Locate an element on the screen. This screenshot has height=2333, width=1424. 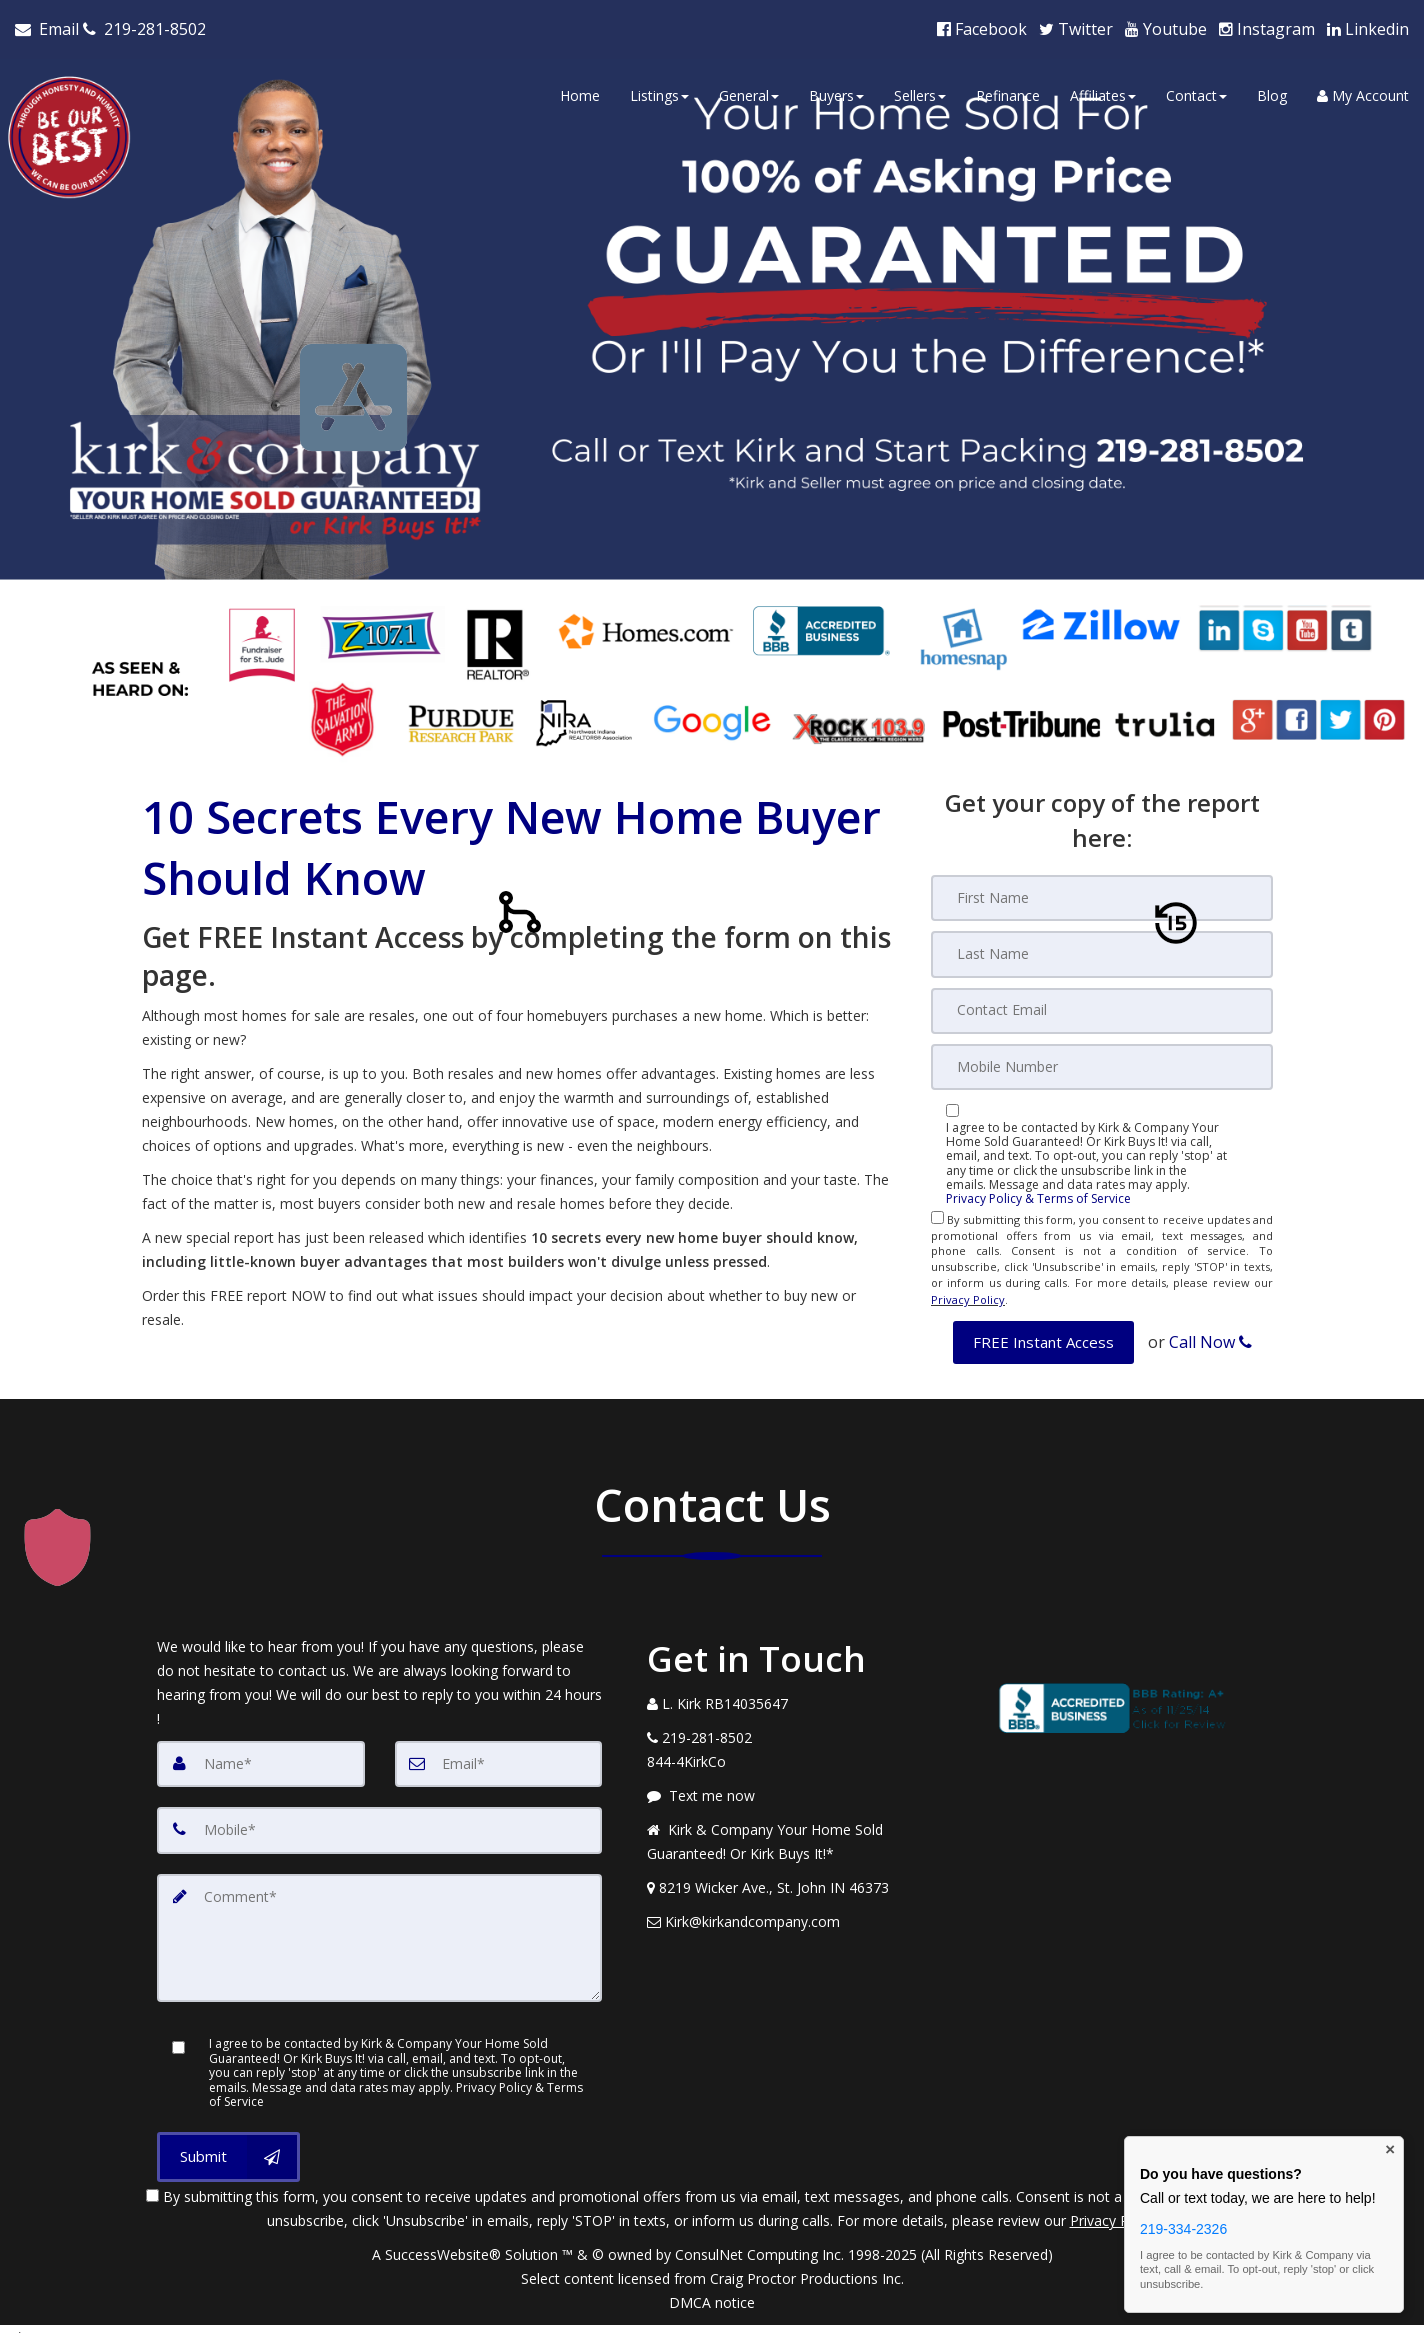
open NextDNS settings is located at coordinates (57, 1547).